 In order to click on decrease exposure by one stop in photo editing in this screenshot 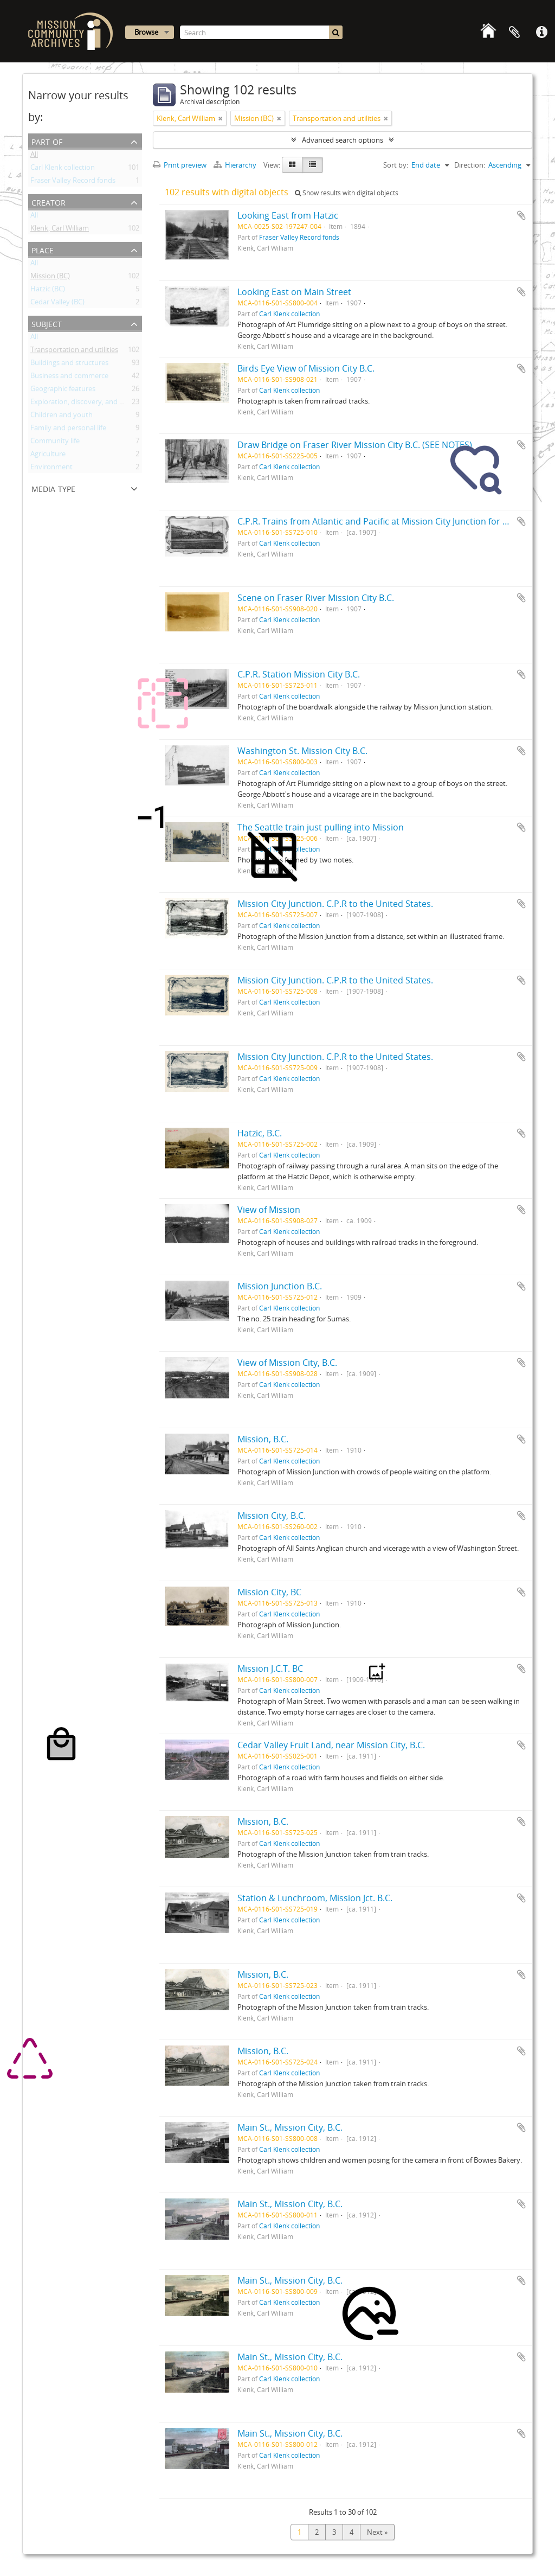, I will do `click(151, 817)`.